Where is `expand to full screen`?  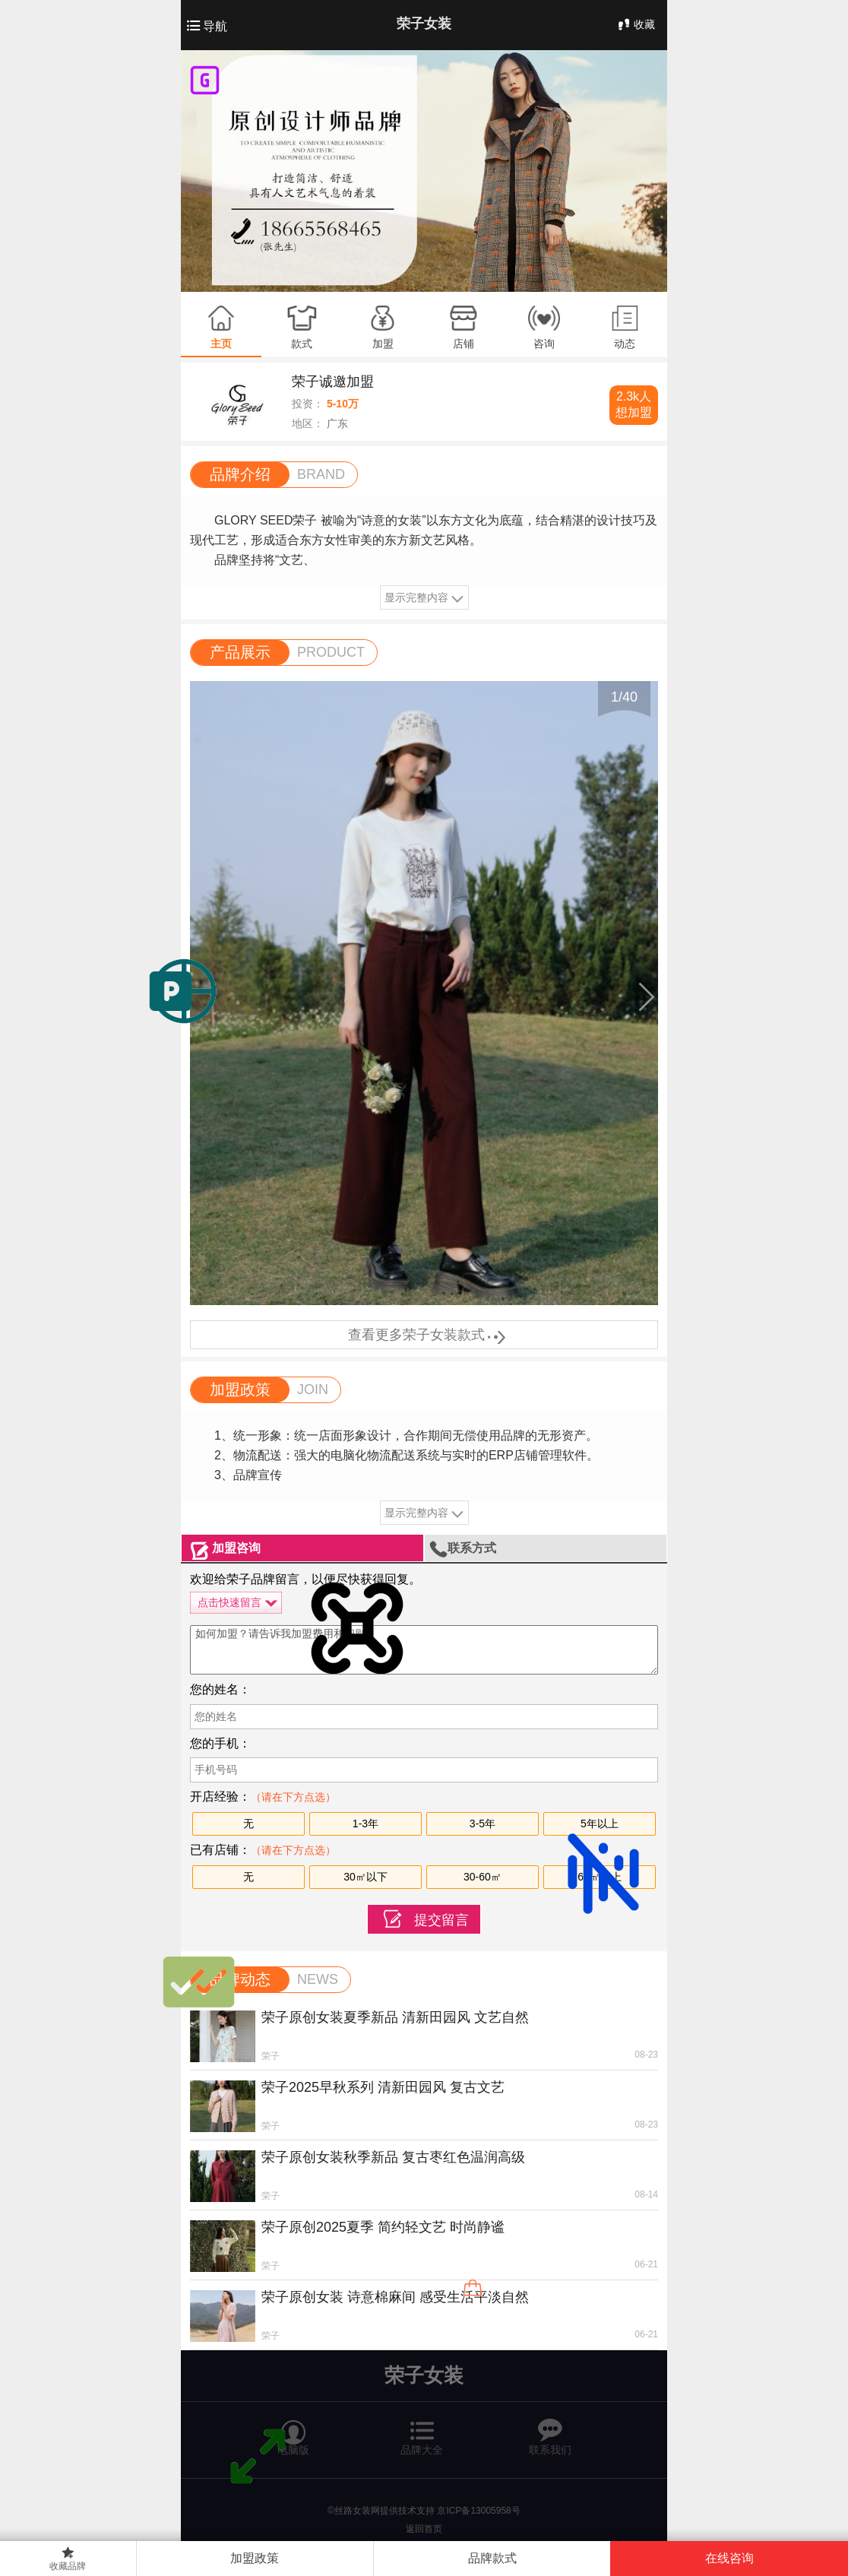 expand to full screen is located at coordinates (258, 2456).